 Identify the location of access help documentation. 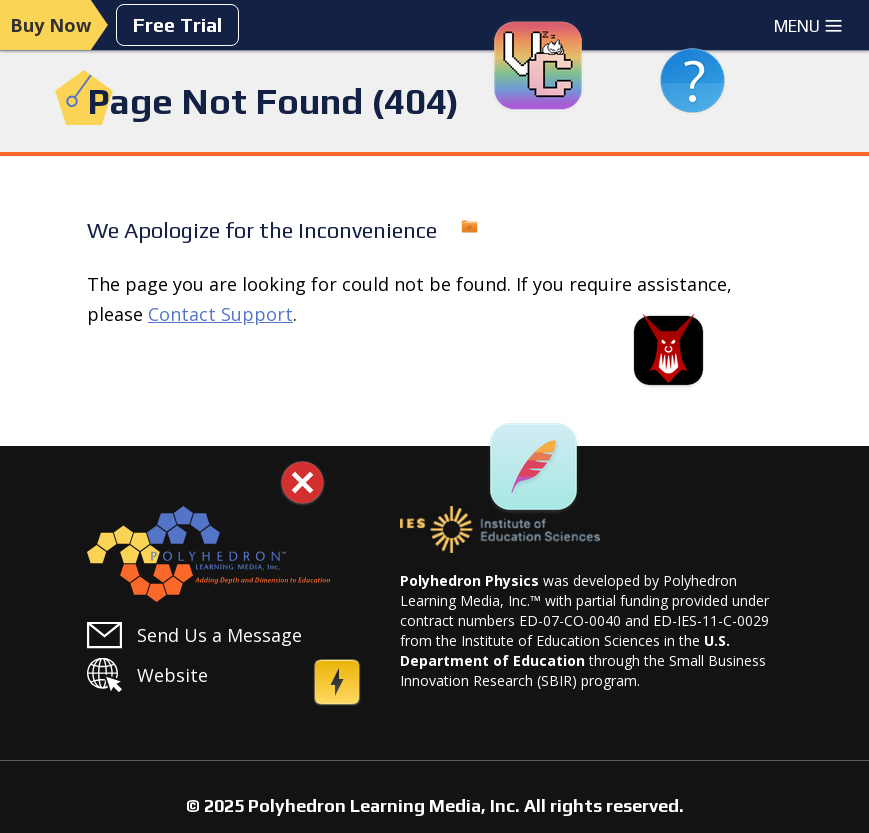
(692, 80).